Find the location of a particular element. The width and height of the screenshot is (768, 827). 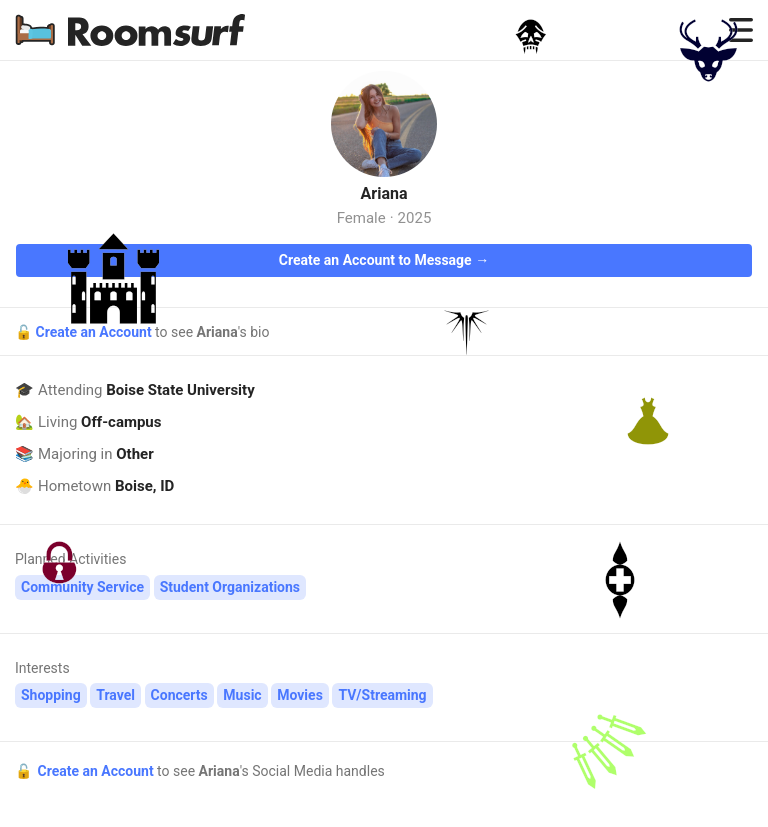

select a dress or clothing item is located at coordinates (648, 421).